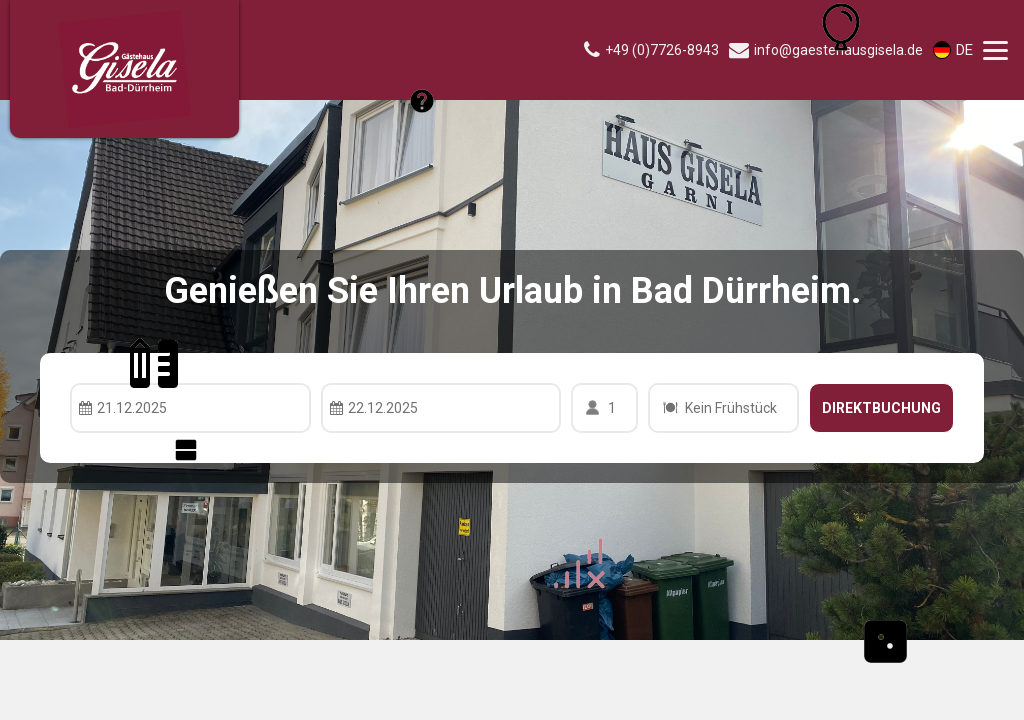 This screenshot has height=720, width=1024. Describe the element at coordinates (186, 450) in the screenshot. I see `split view horizontally` at that location.